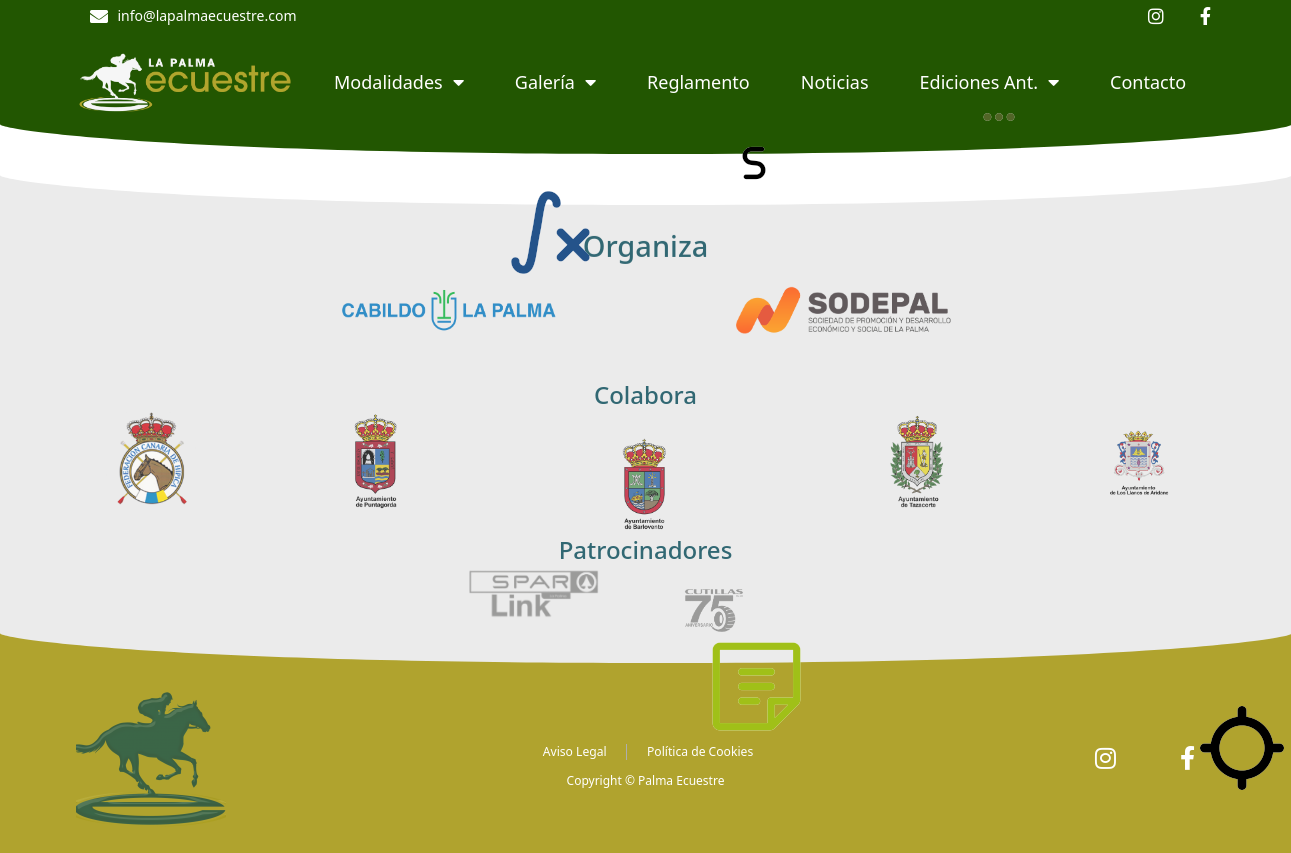 Image resolution: width=1291 pixels, height=853 pixels. Describe the element at coordinates (999, 117) in the screenshot. I see `access more options or actions` at that location.